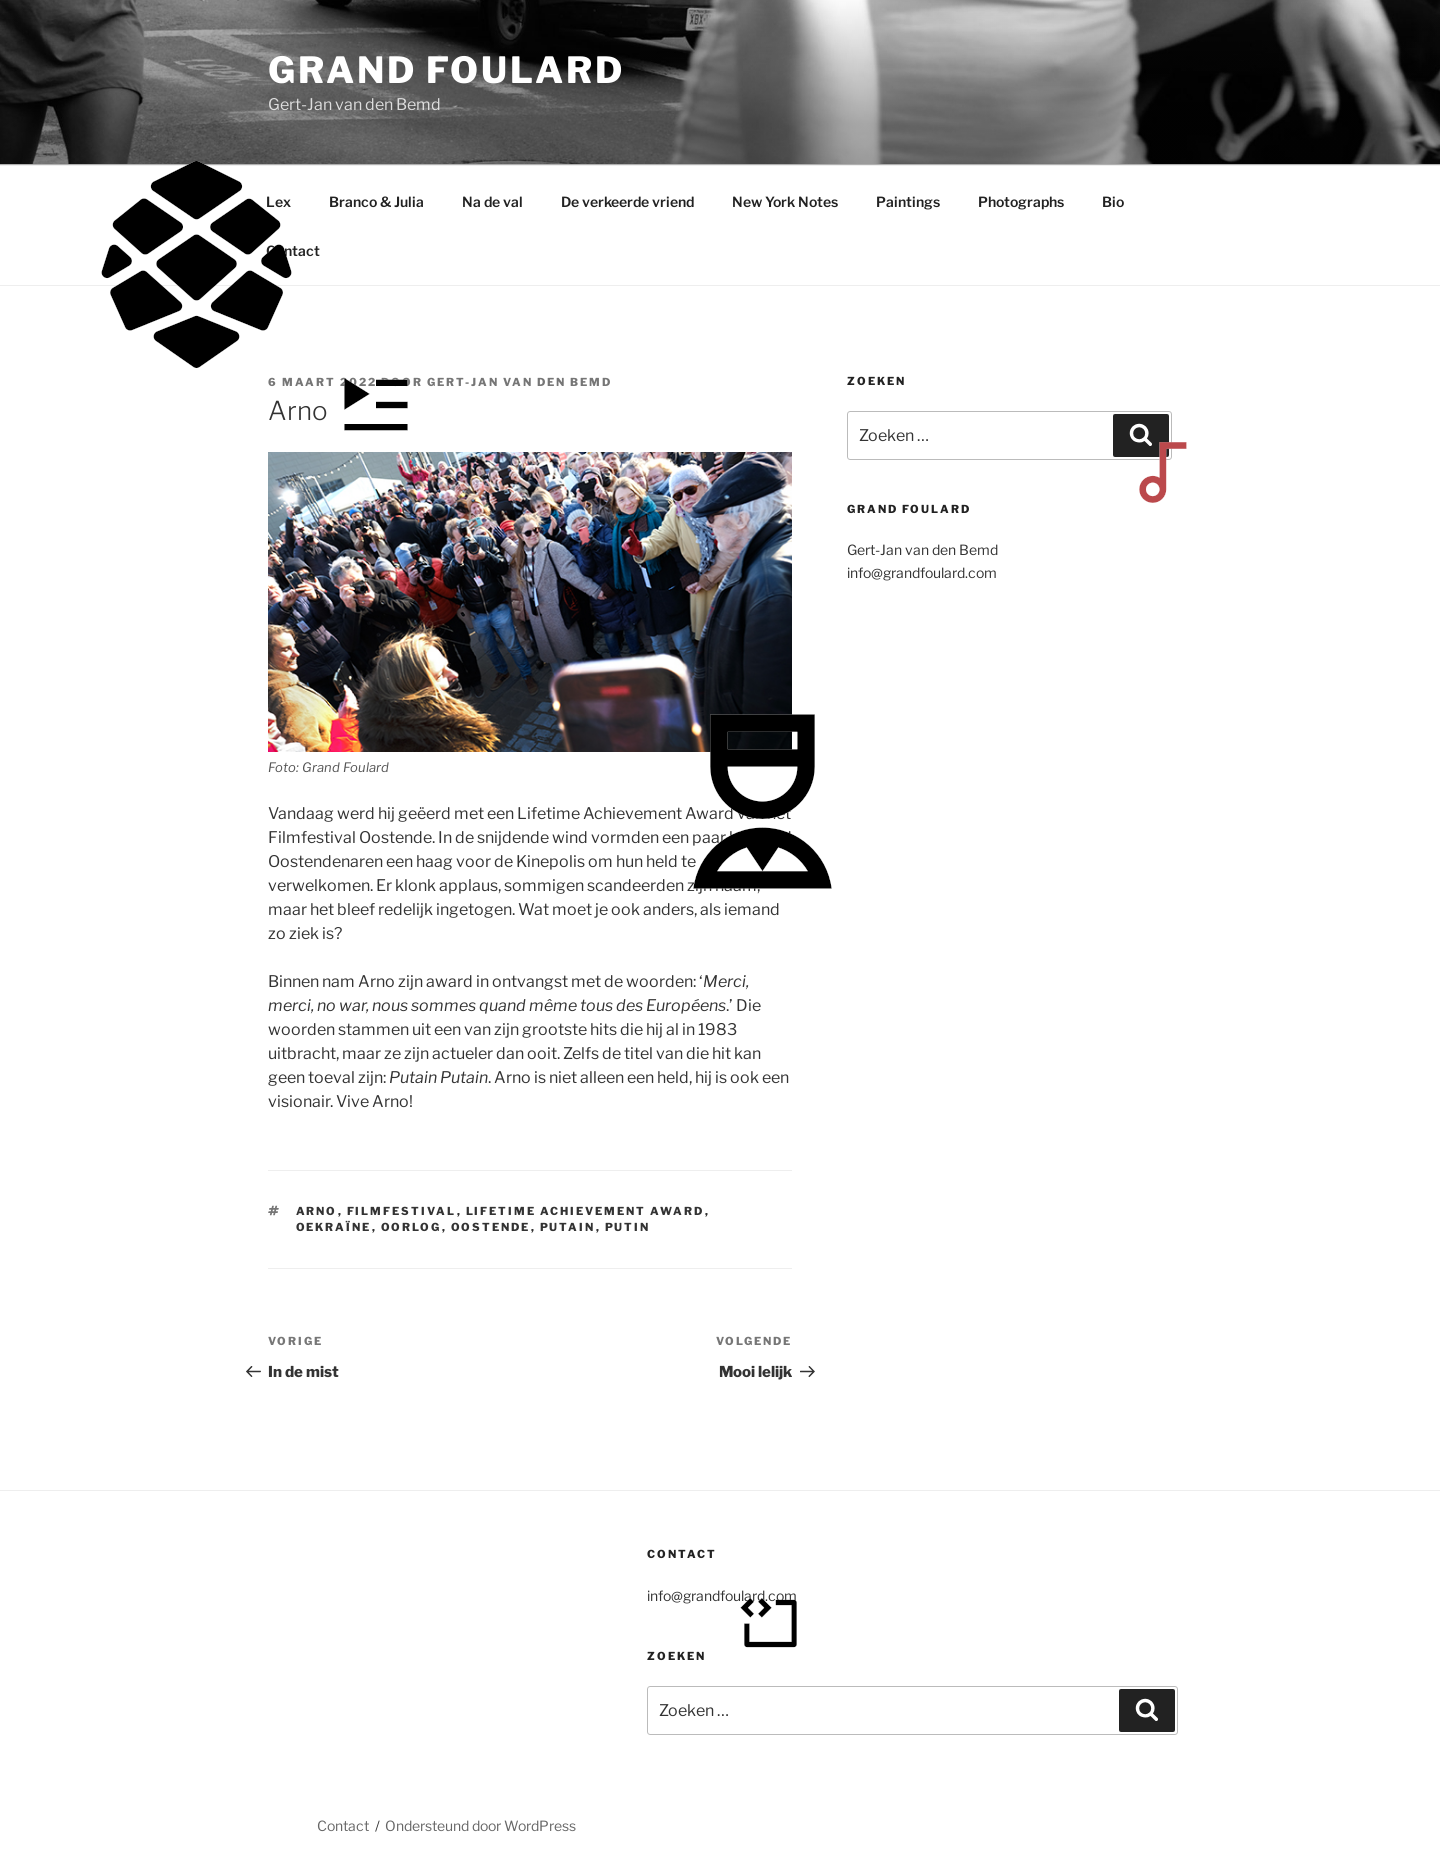 This screenshot has height=1872, width=1440. What do you see at coordinates (376, 405) in the screenshot?
I see `view your playlist` at bounding box center [376, 405].